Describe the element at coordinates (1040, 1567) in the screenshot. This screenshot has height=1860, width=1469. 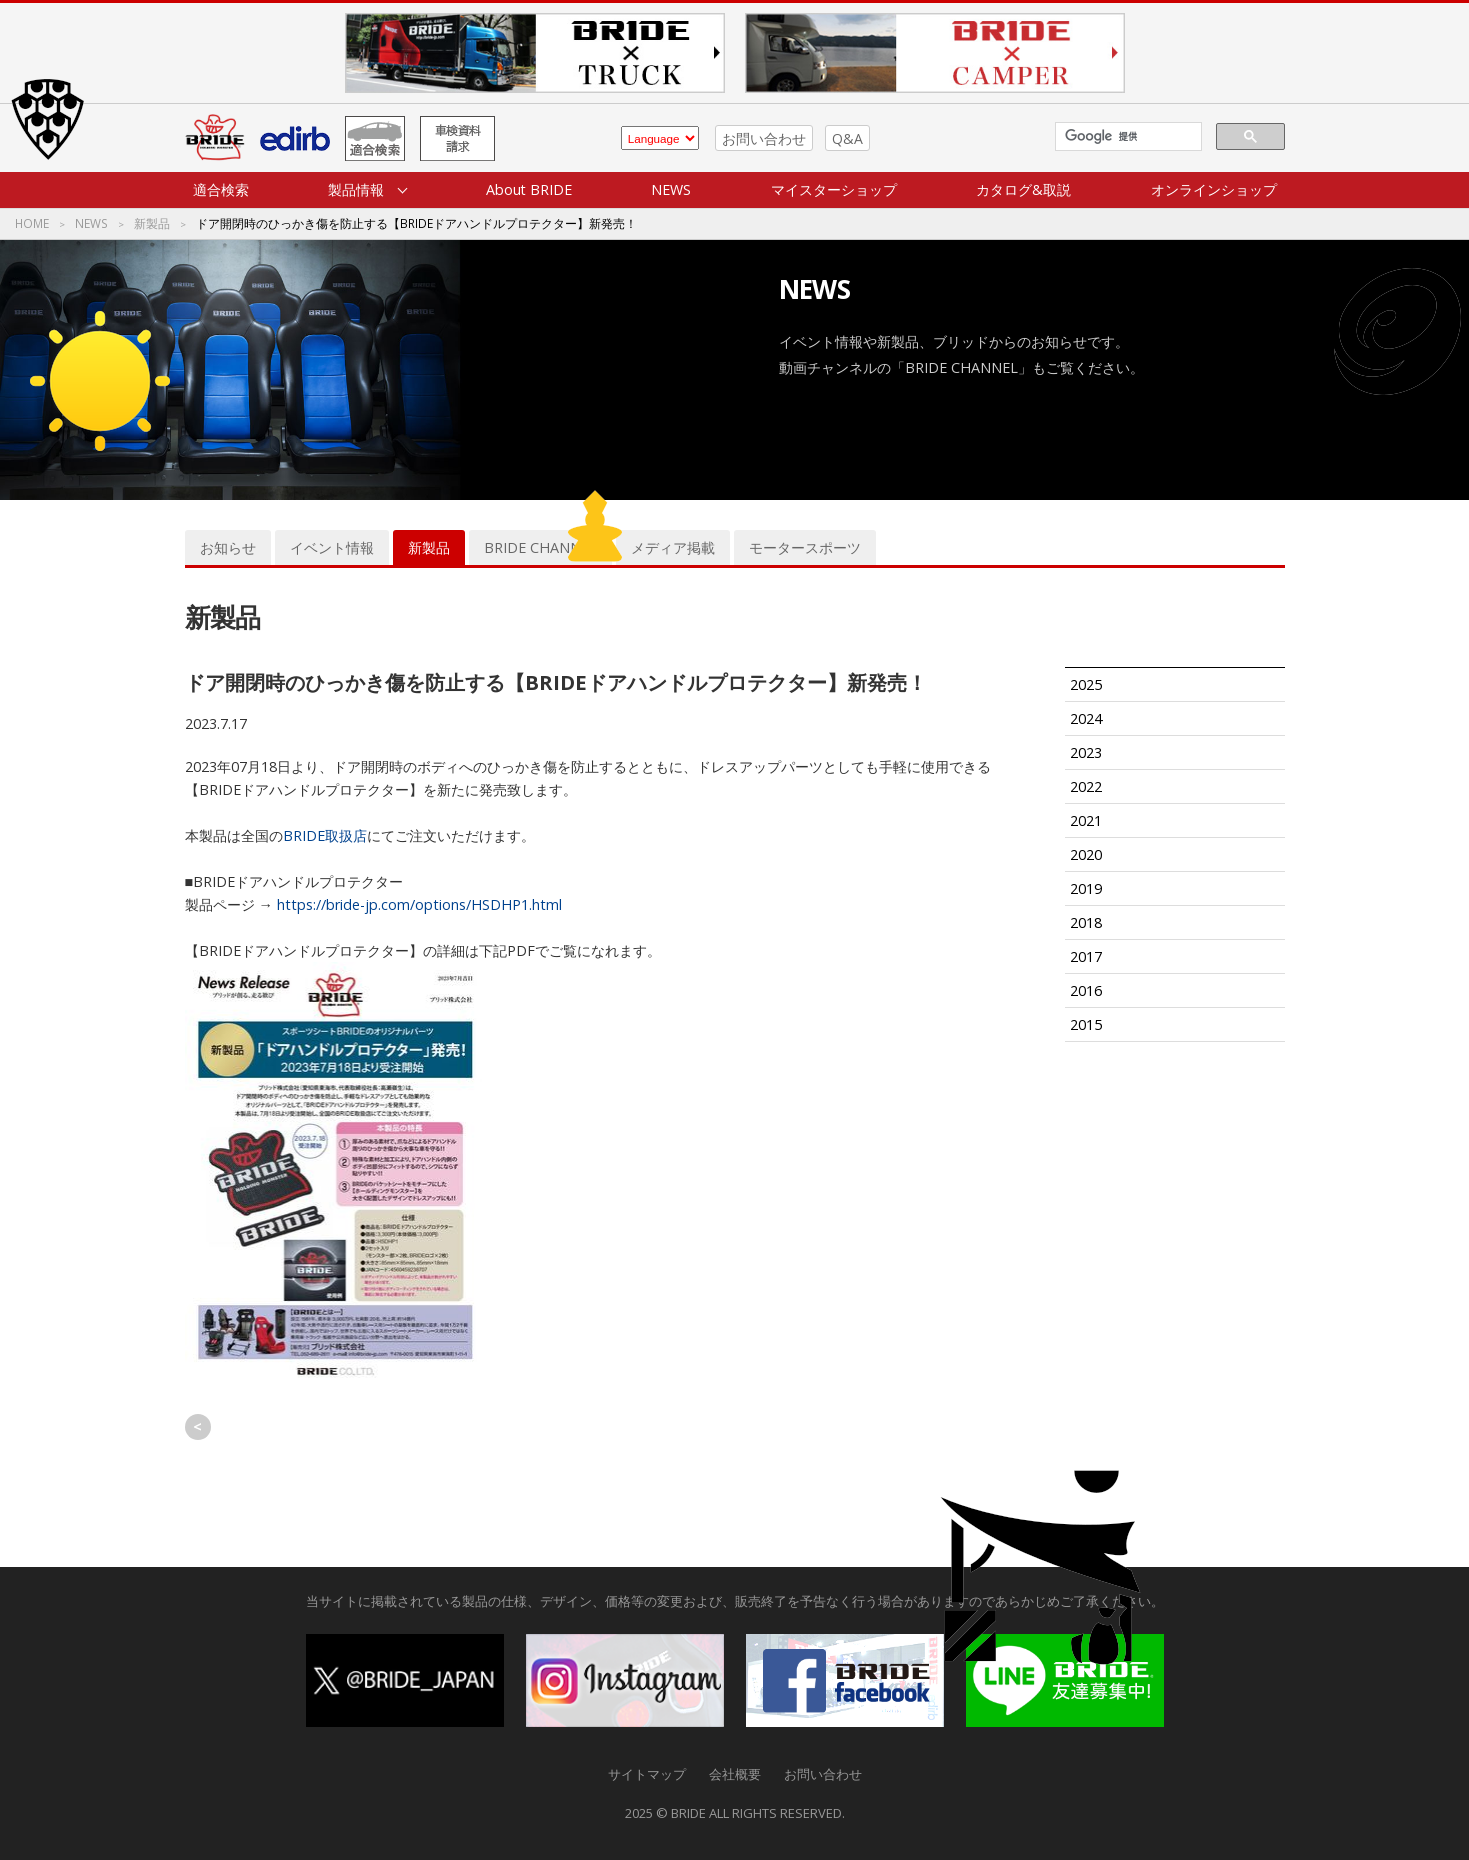
I see `set up camp in a desert region` at that location.